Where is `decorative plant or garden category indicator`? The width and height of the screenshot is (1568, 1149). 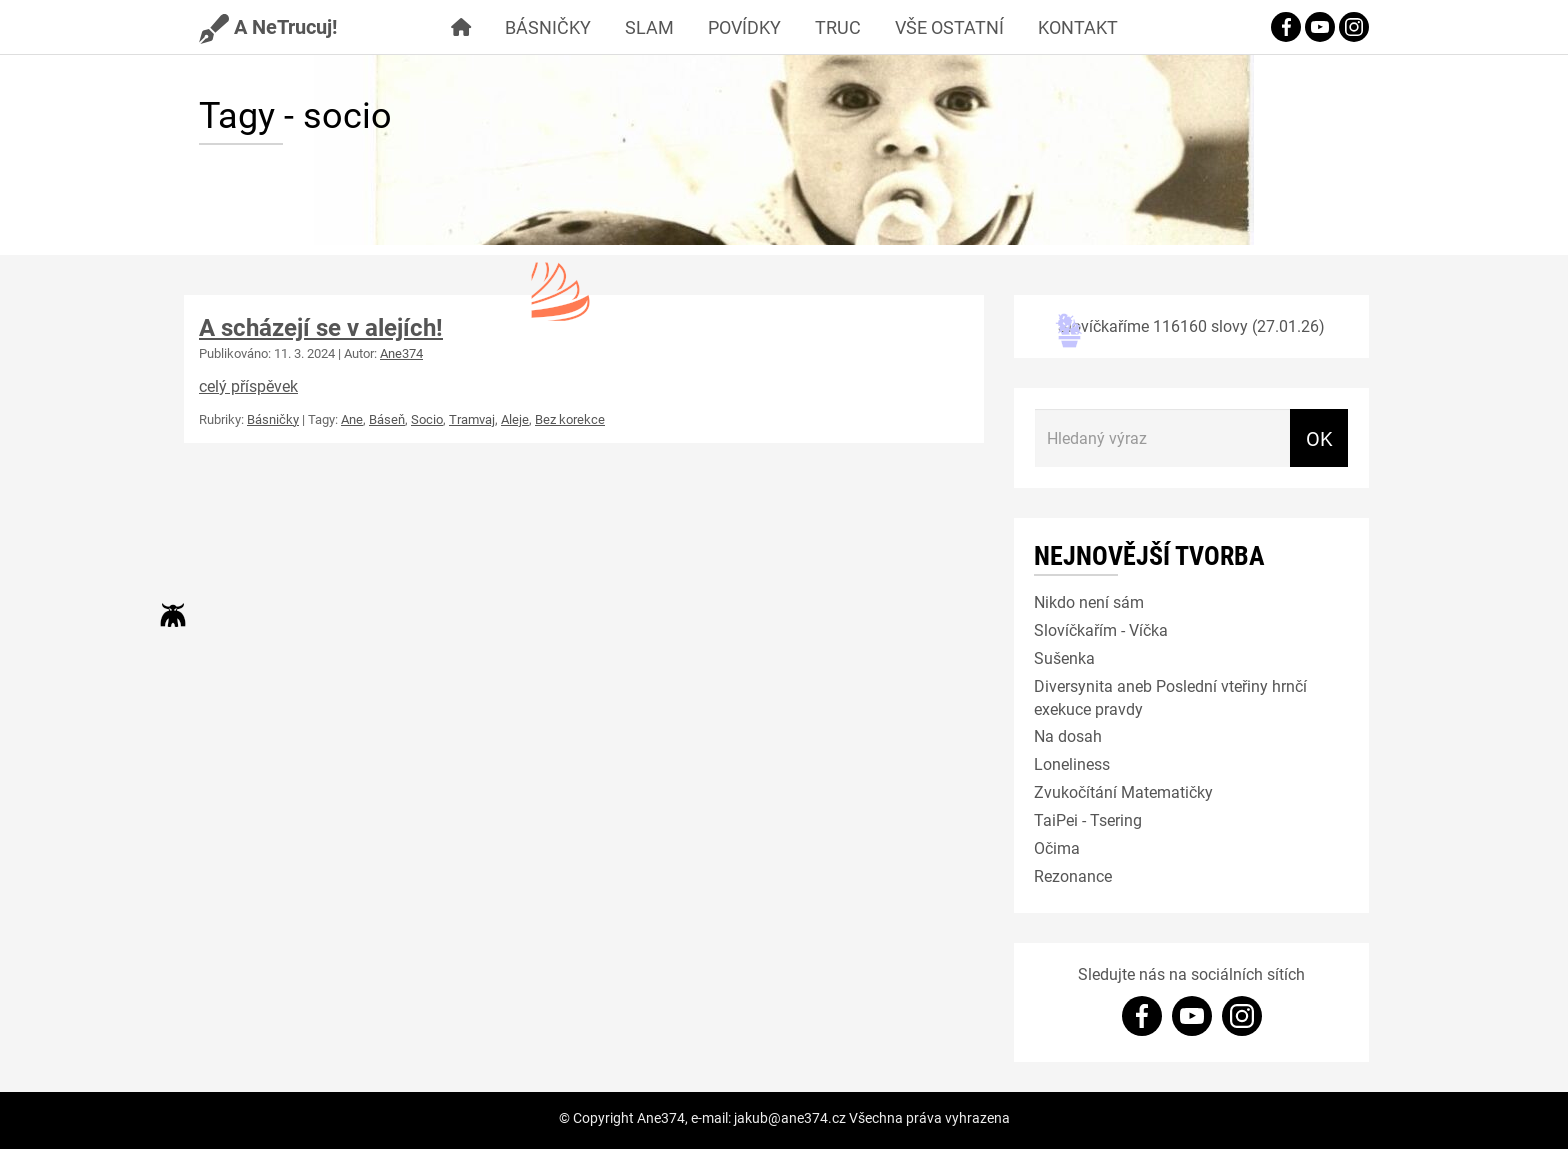
decorative plant or garden category indicator is located at coordinates (1069, 330).